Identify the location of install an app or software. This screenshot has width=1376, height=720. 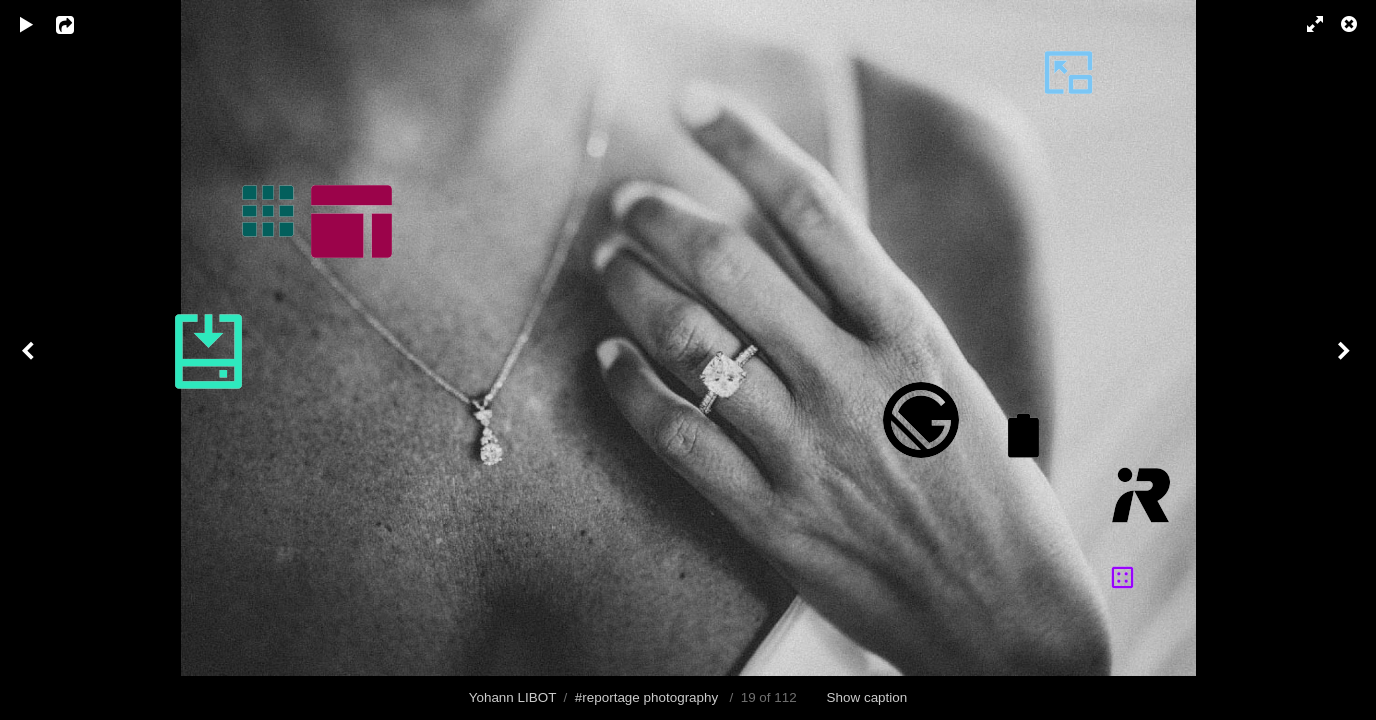
(208, 351).